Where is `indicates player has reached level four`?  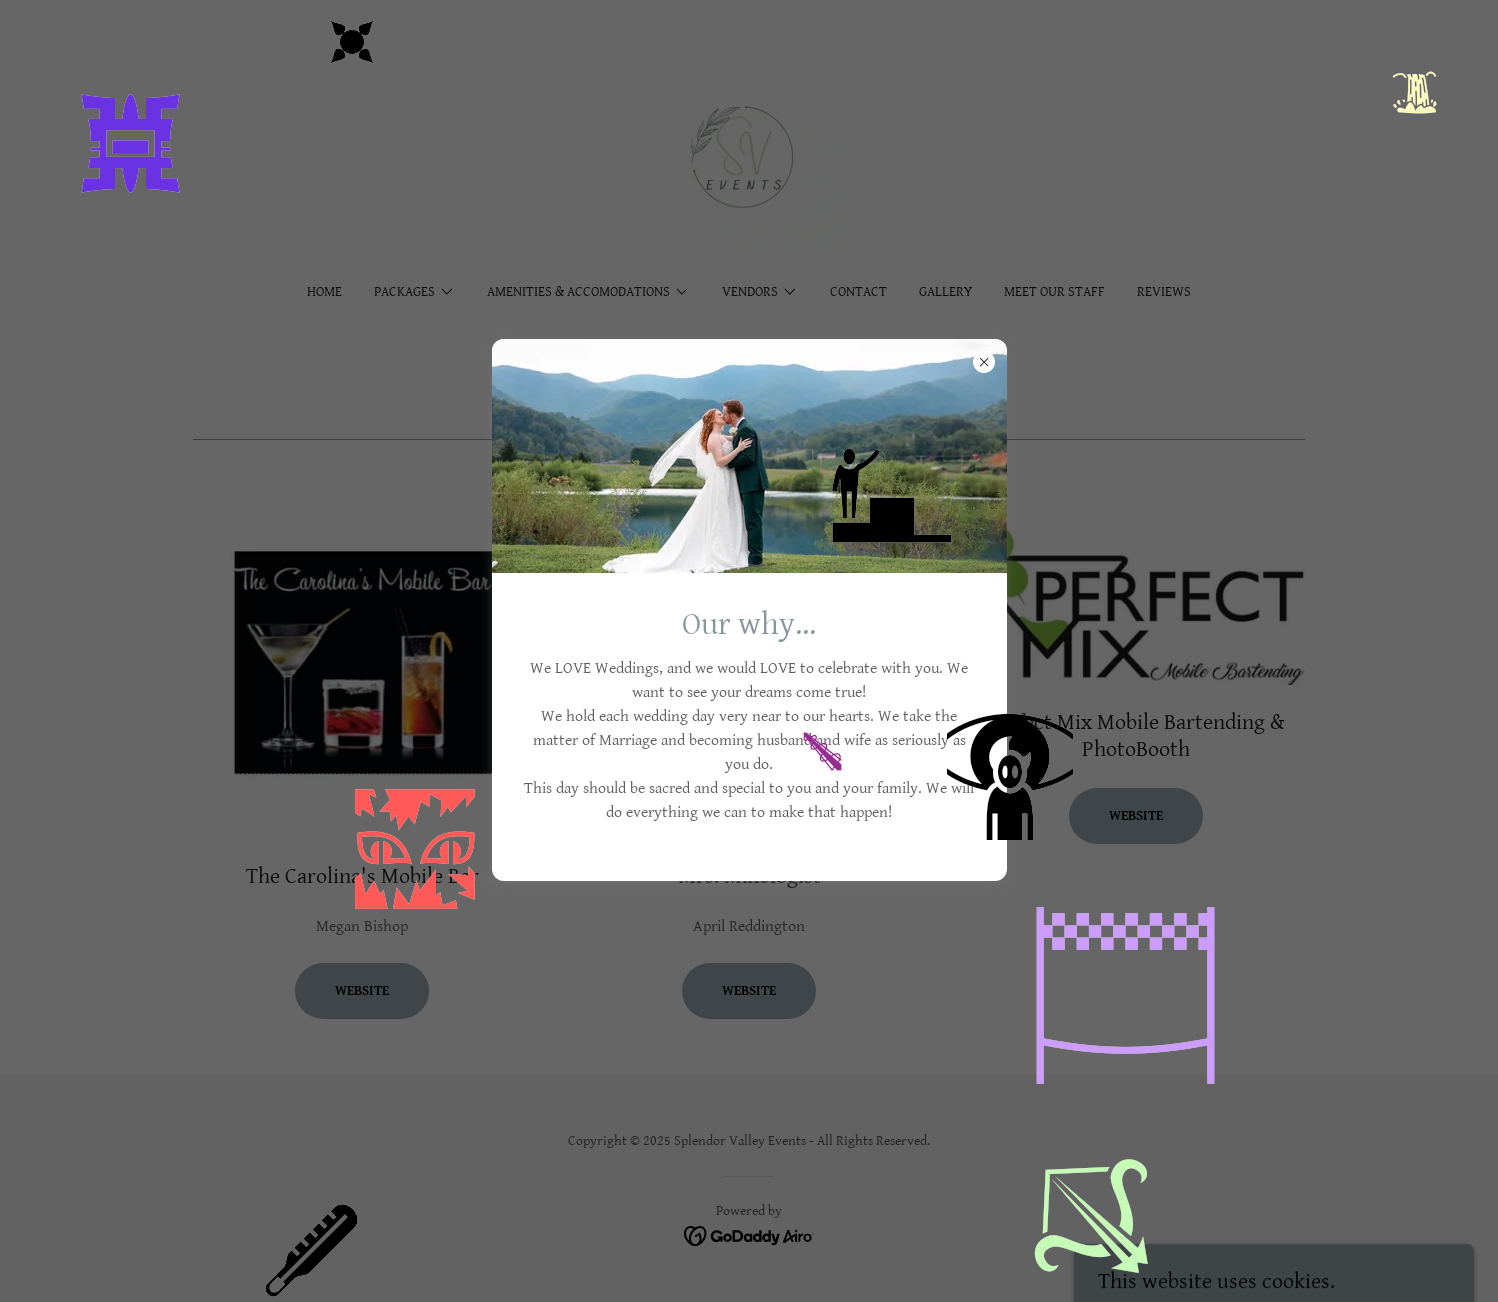
indicates player has reached level four is located at coordinates (352, 42).